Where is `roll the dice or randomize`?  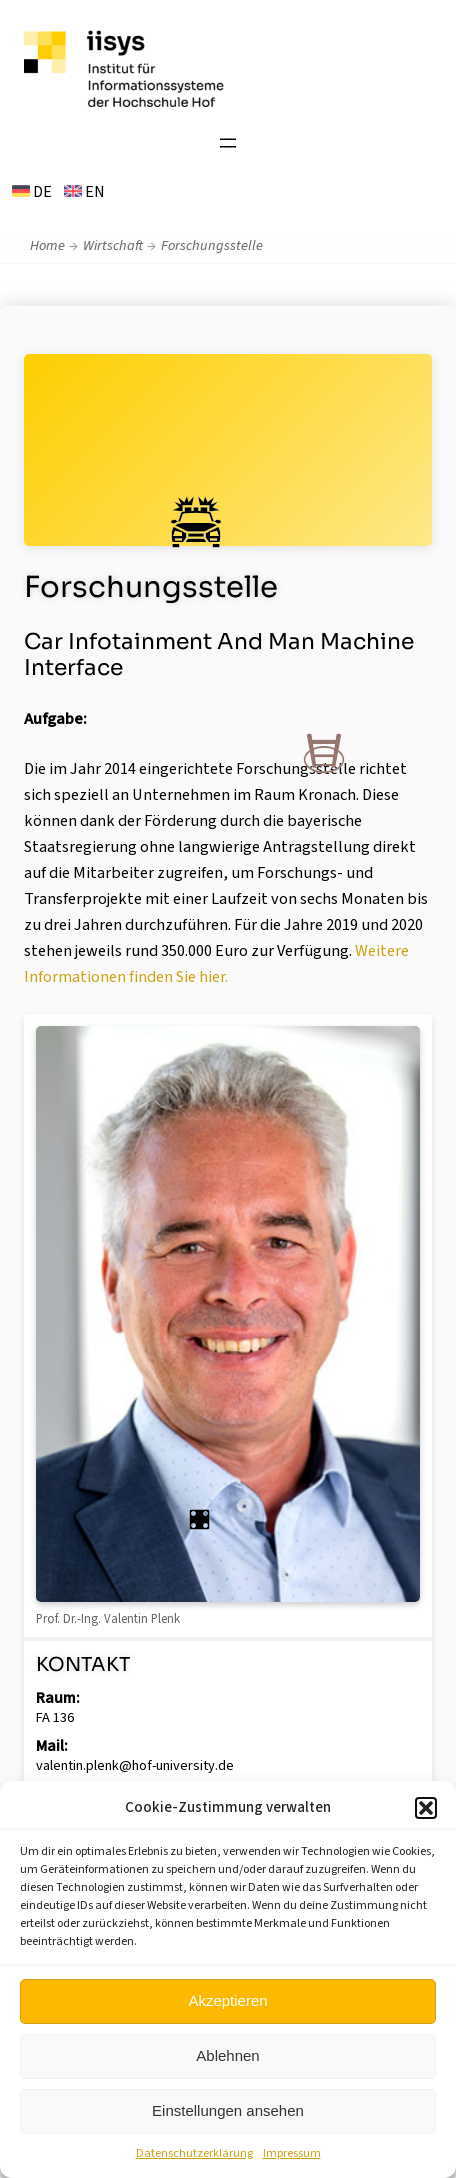
roll the dice or randomize is located at coordinates (199, 1519).